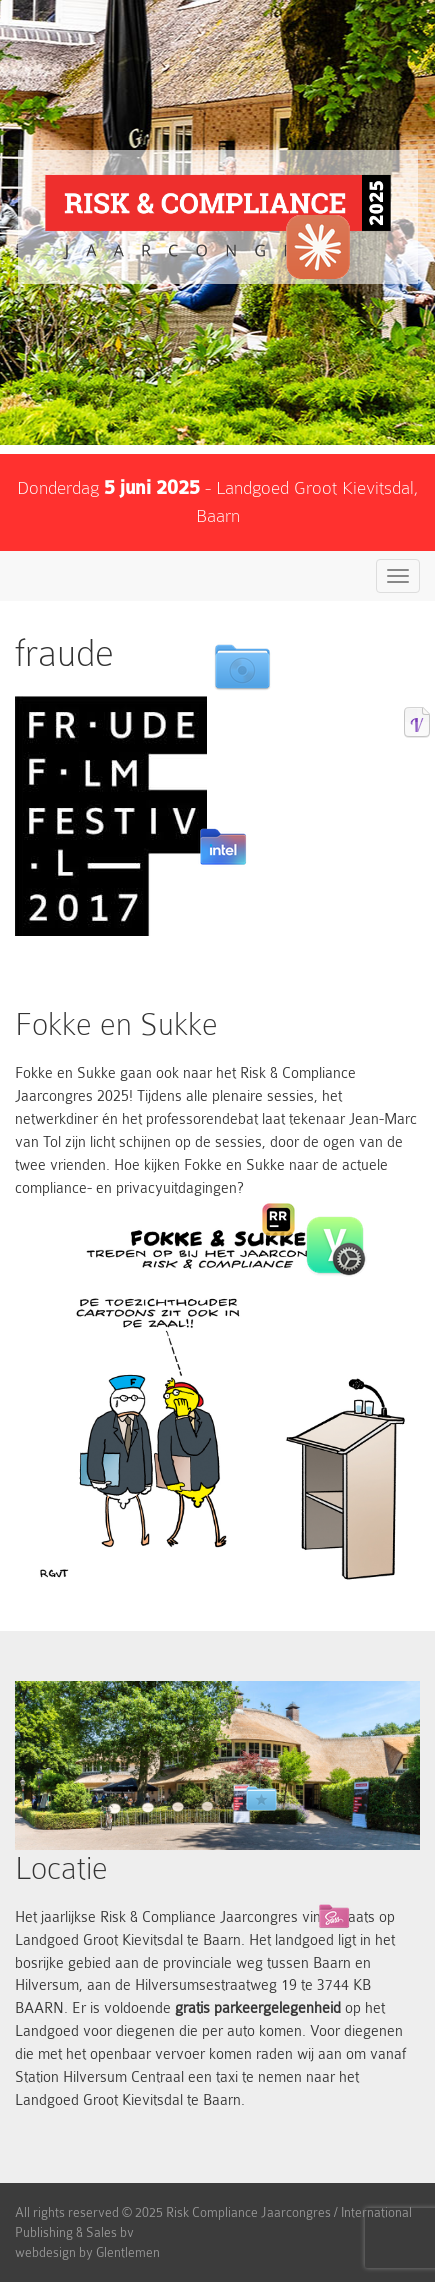  What do you see at coordinates (278, 1219) in the screenshot?
I see `launch rustrover IDE` at bounding box center [278, 1219].